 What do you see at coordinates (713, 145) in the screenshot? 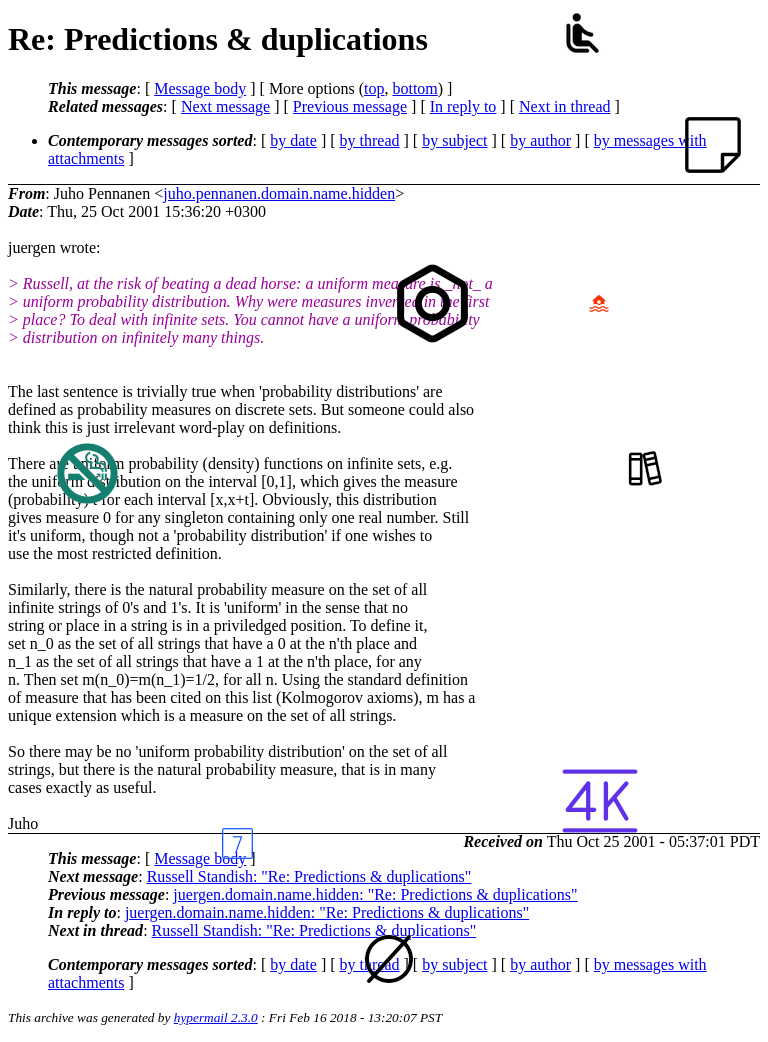
I see `create a new note` at bounding box center [713, 145].